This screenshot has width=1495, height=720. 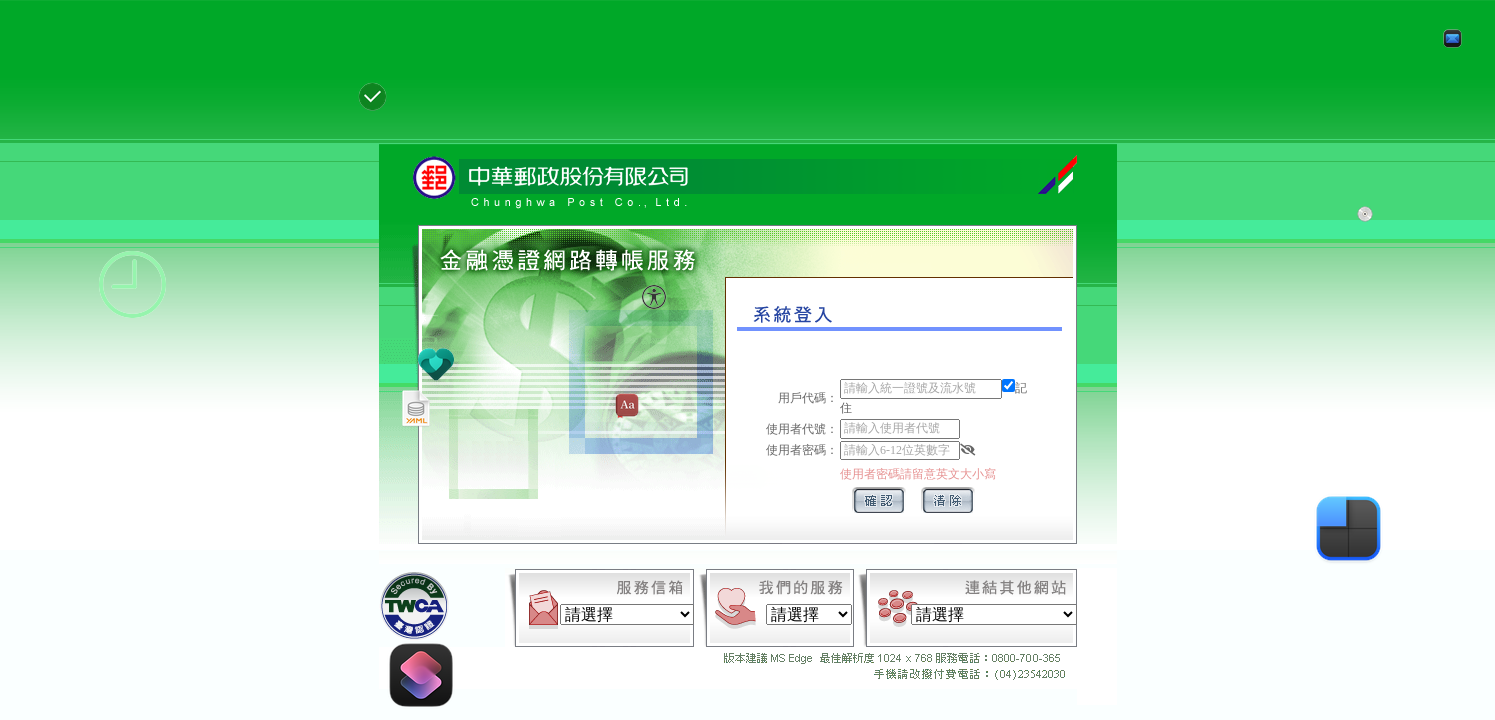 What do you see at coordinates (436, 364) in the screenshot?
I see `open the microsoft family safety app` at bounding box center [436, 364].